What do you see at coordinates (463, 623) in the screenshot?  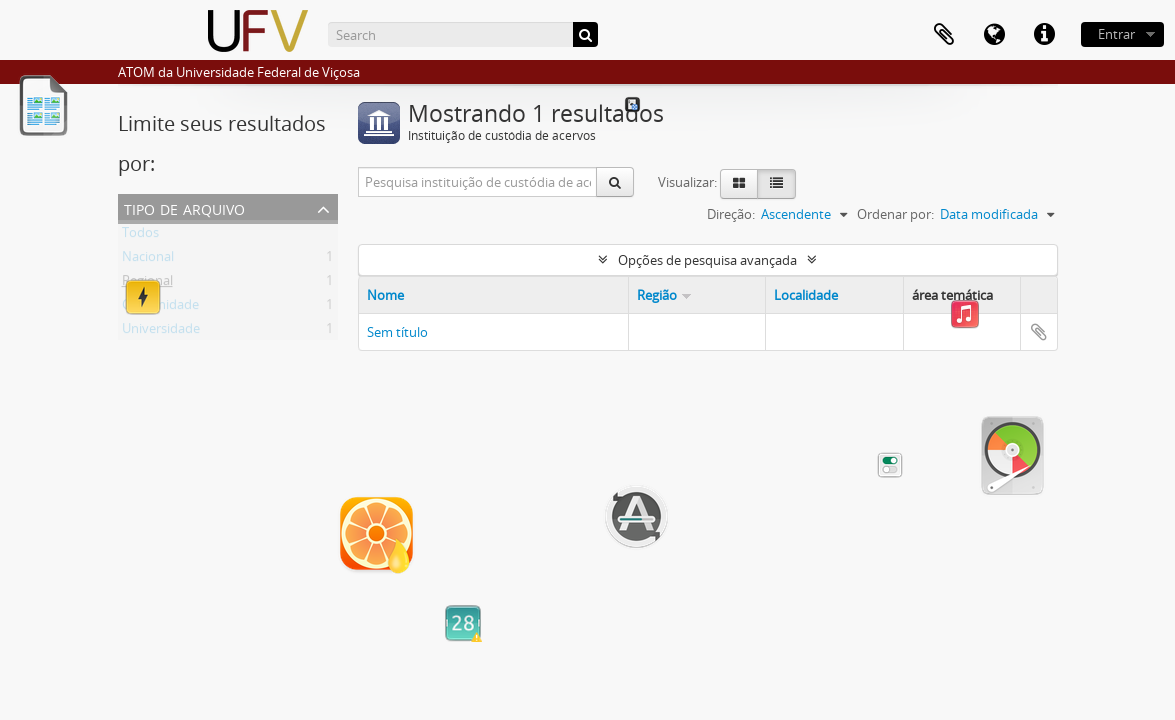 I see `indicates an upcoming appointment or event` at bounding box center [463, 623].